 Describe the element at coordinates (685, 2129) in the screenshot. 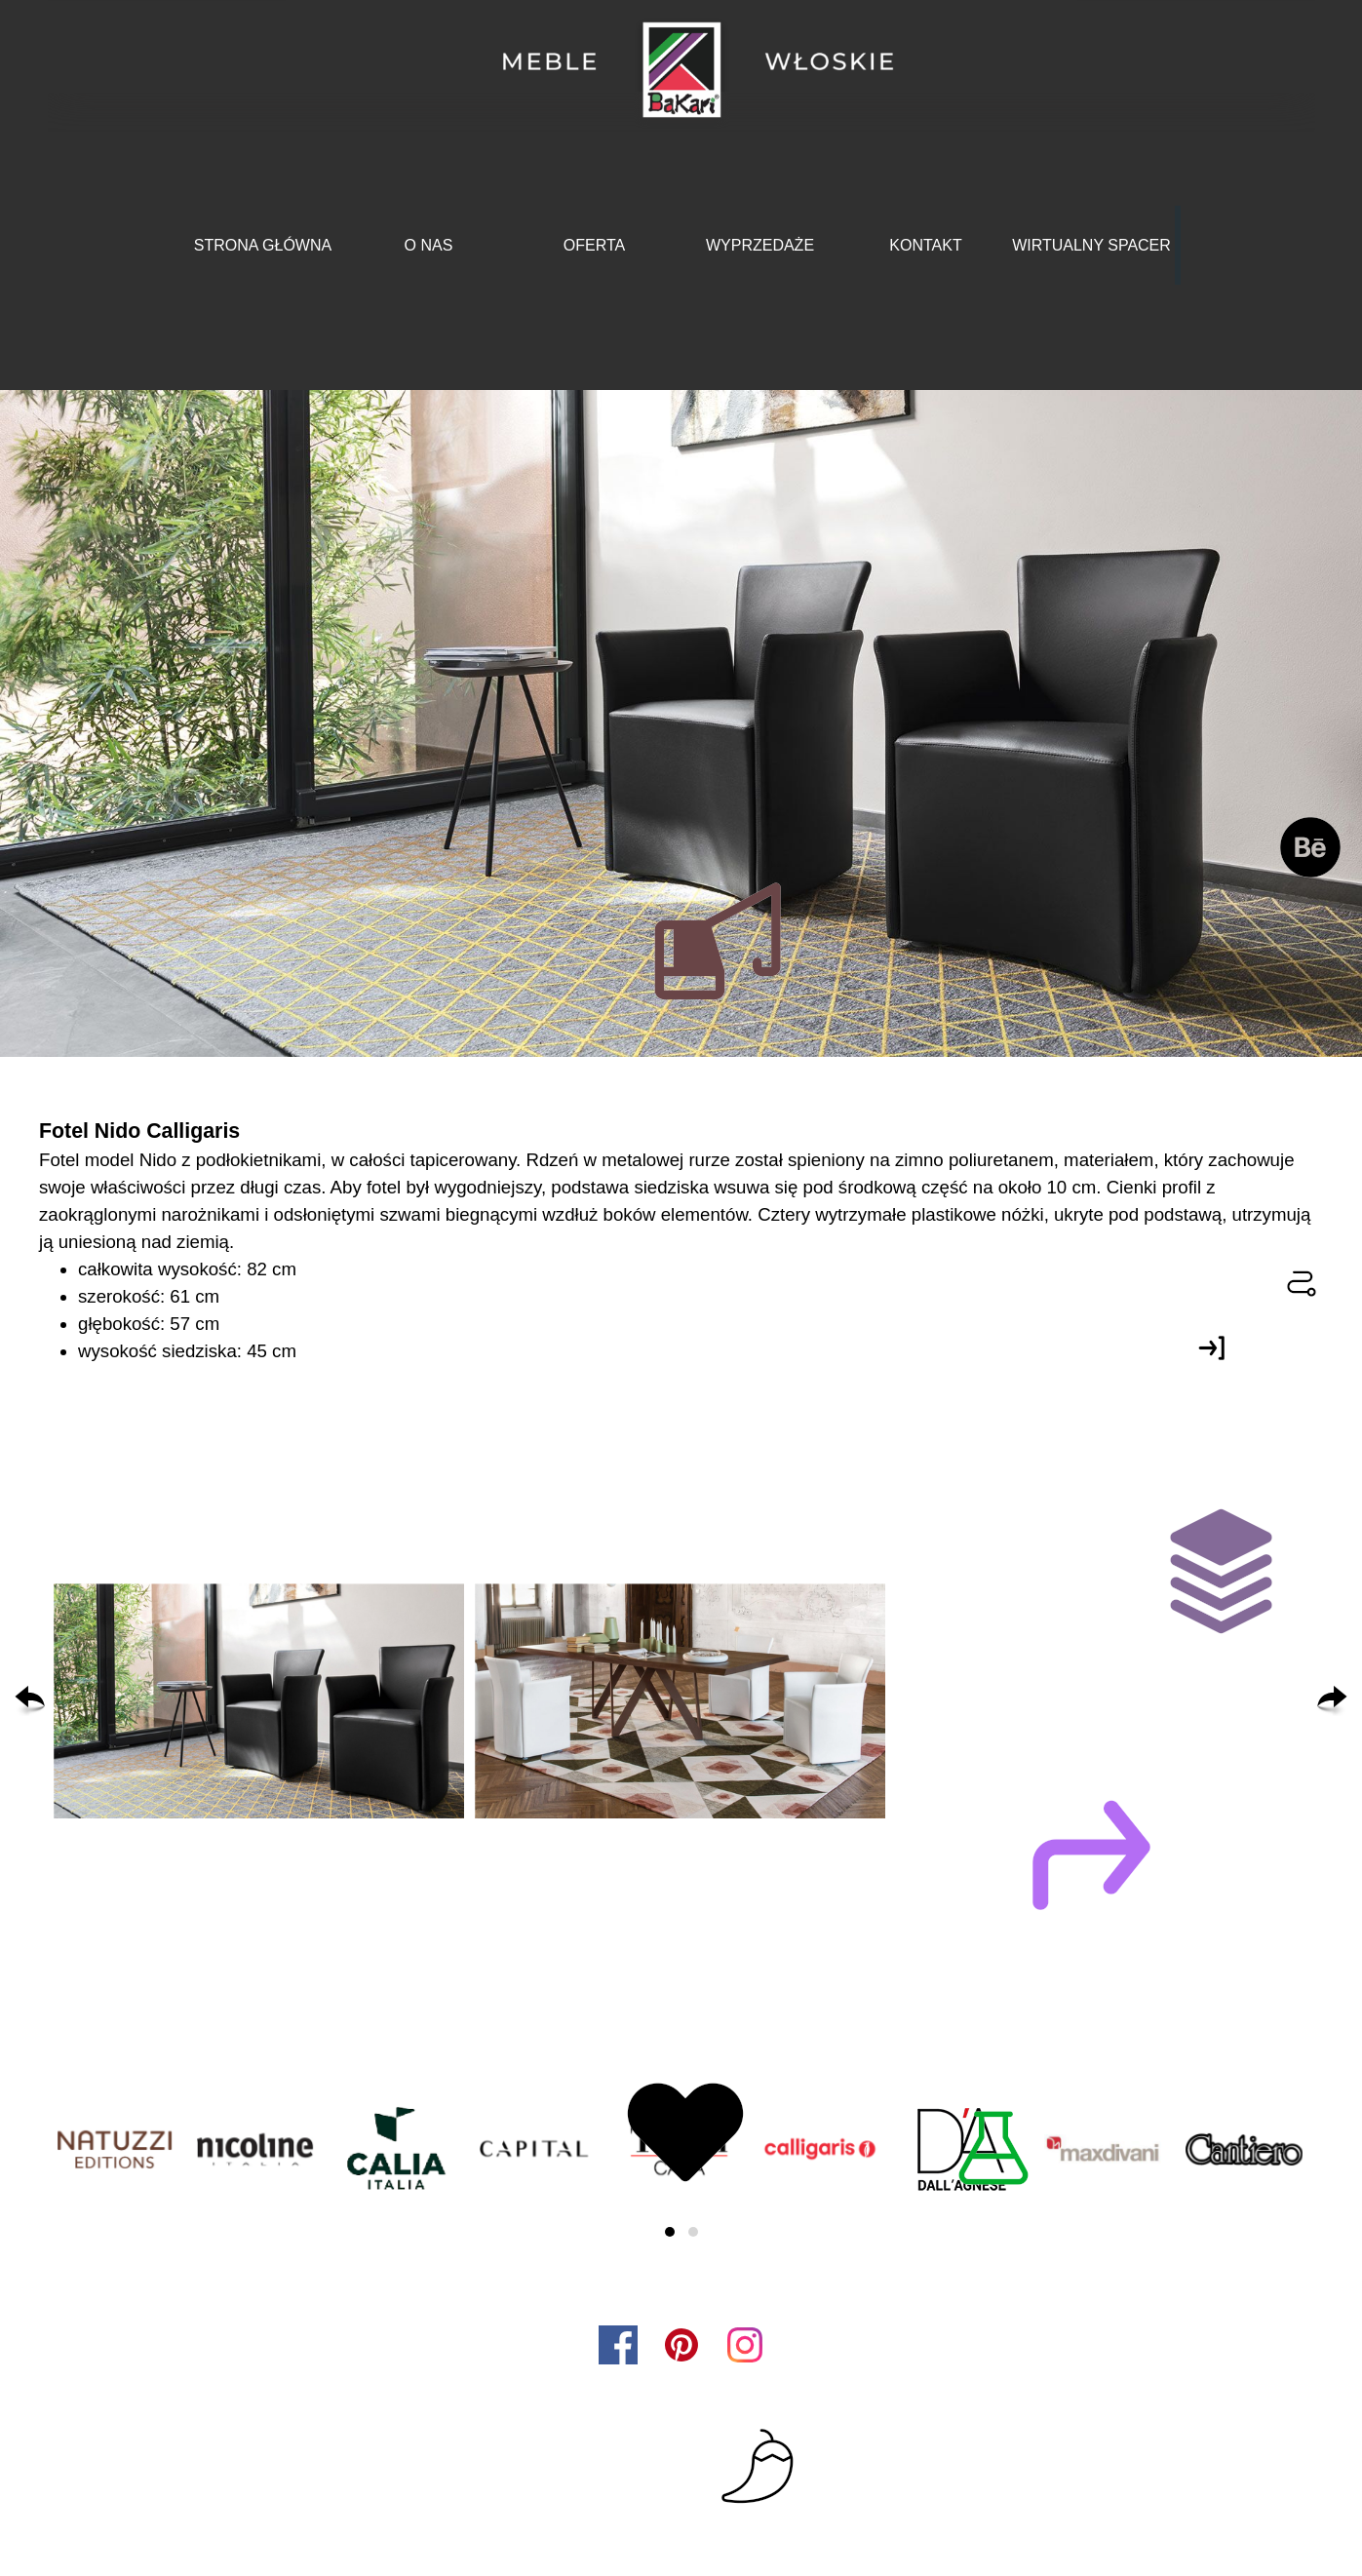

I see `add to favorites` at that location.